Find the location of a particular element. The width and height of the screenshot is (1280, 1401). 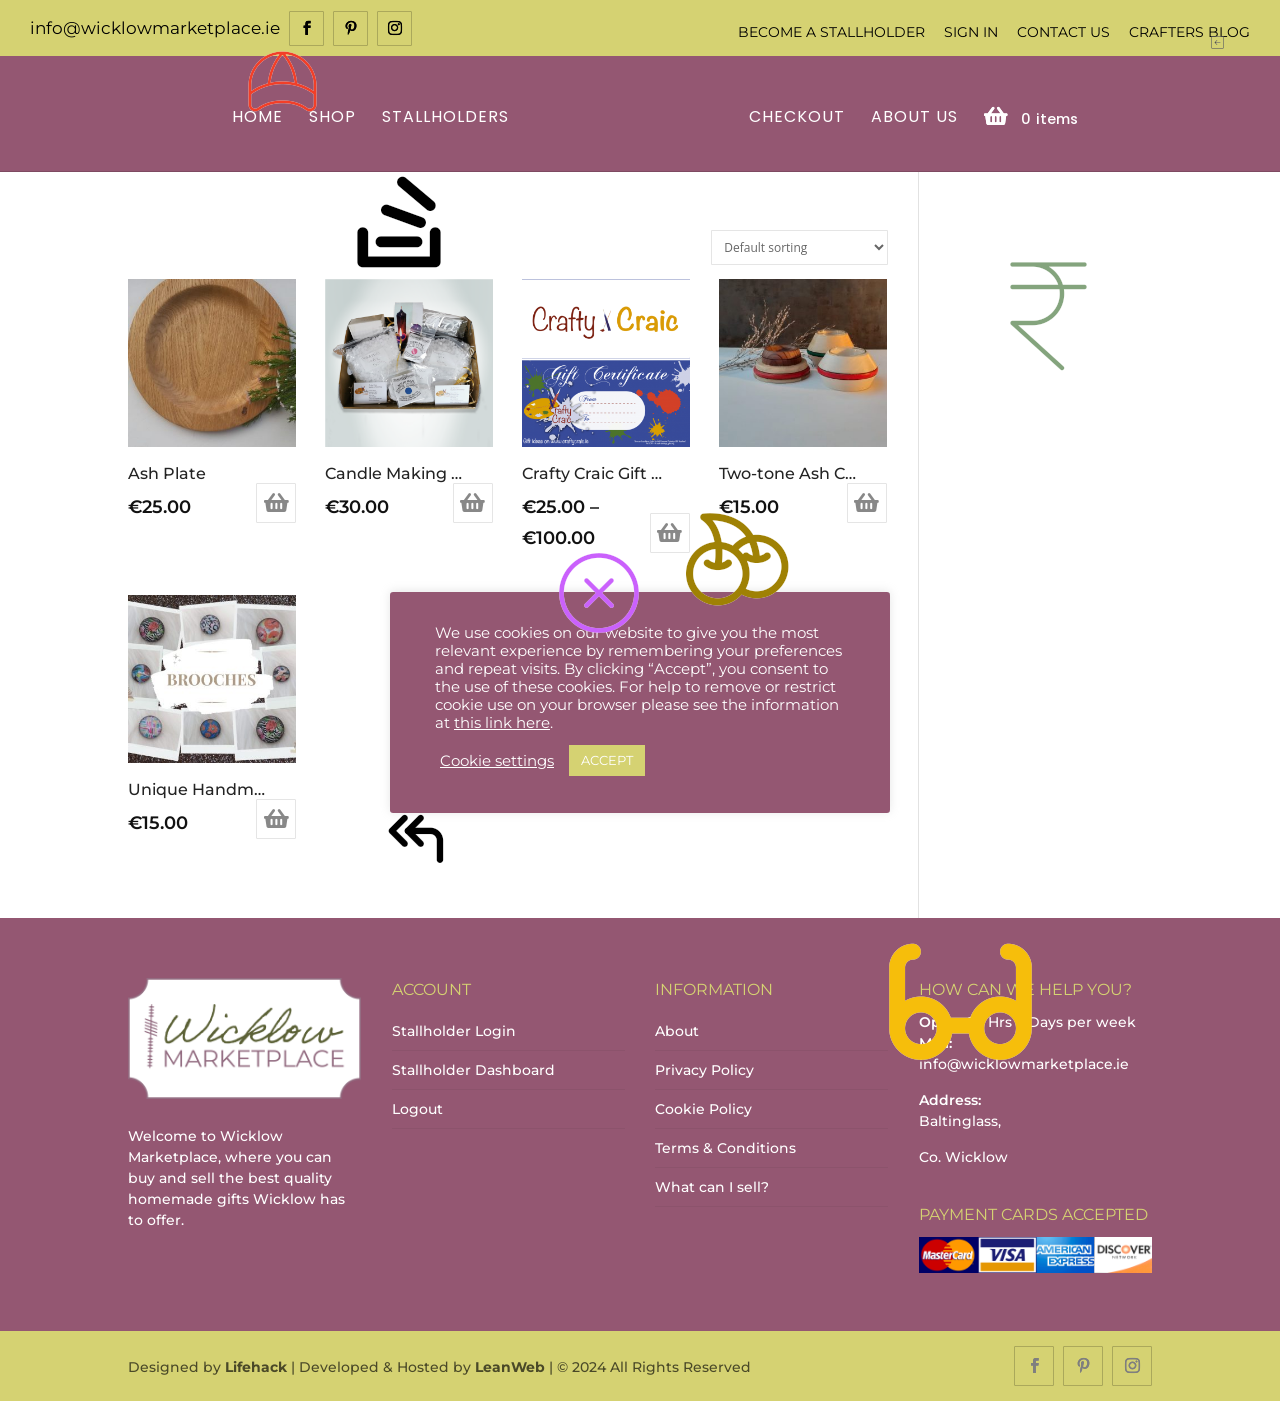

go back to previous screen is located at coordinates (1217, 42).